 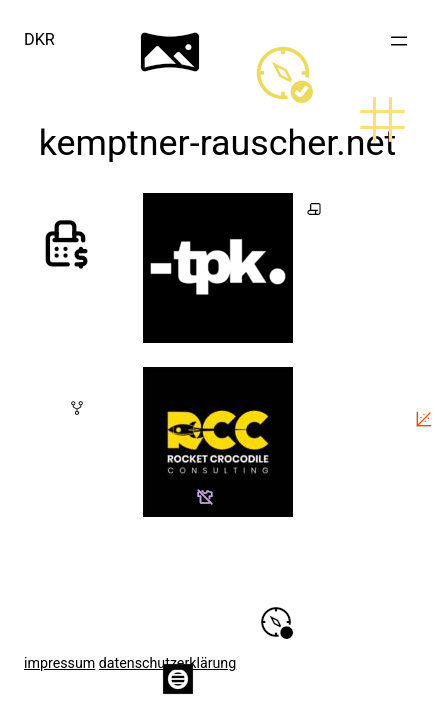 I want to click on view panorama or wide-angle photos, so click(x=170, y=52).